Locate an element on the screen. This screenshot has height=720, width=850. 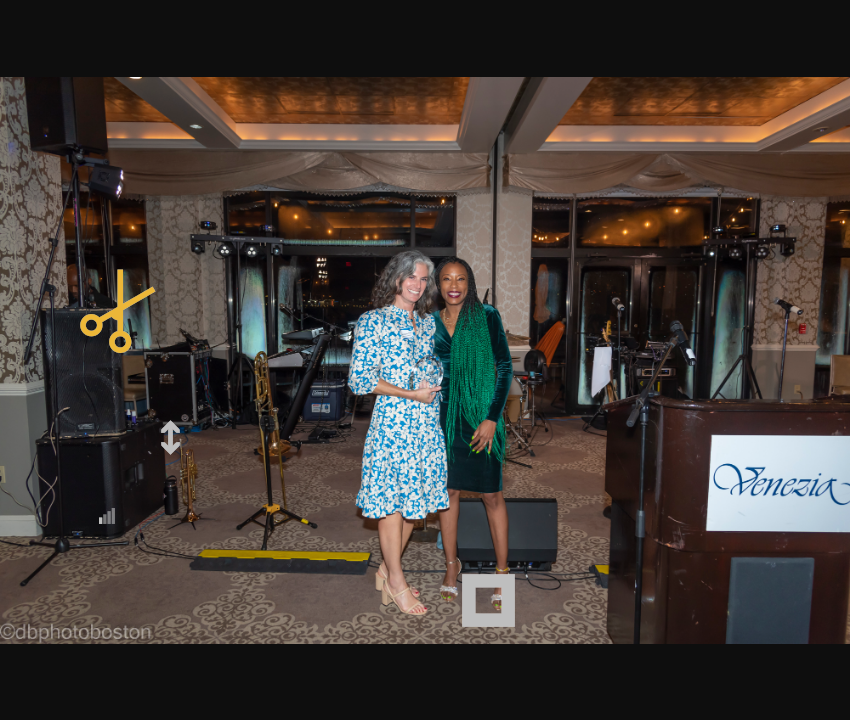
open PDF Slicer to cut and rearrange PDF pages is located at coordinates (117, 308).